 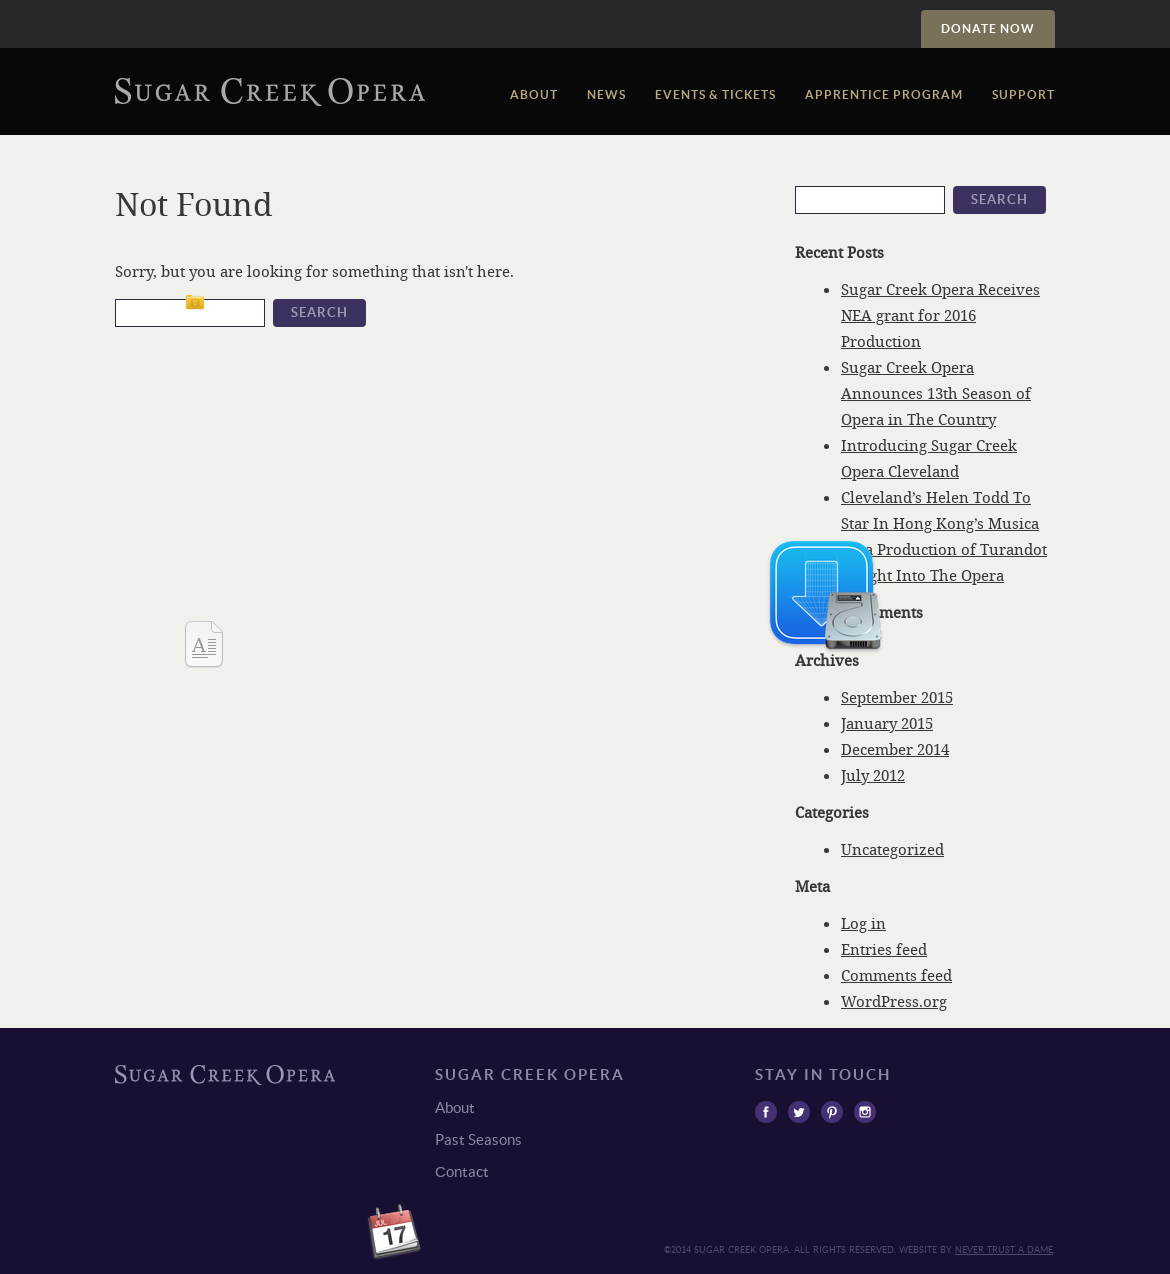 I want to click on access calendar preferences or settings, so click(x=394, y=1232).